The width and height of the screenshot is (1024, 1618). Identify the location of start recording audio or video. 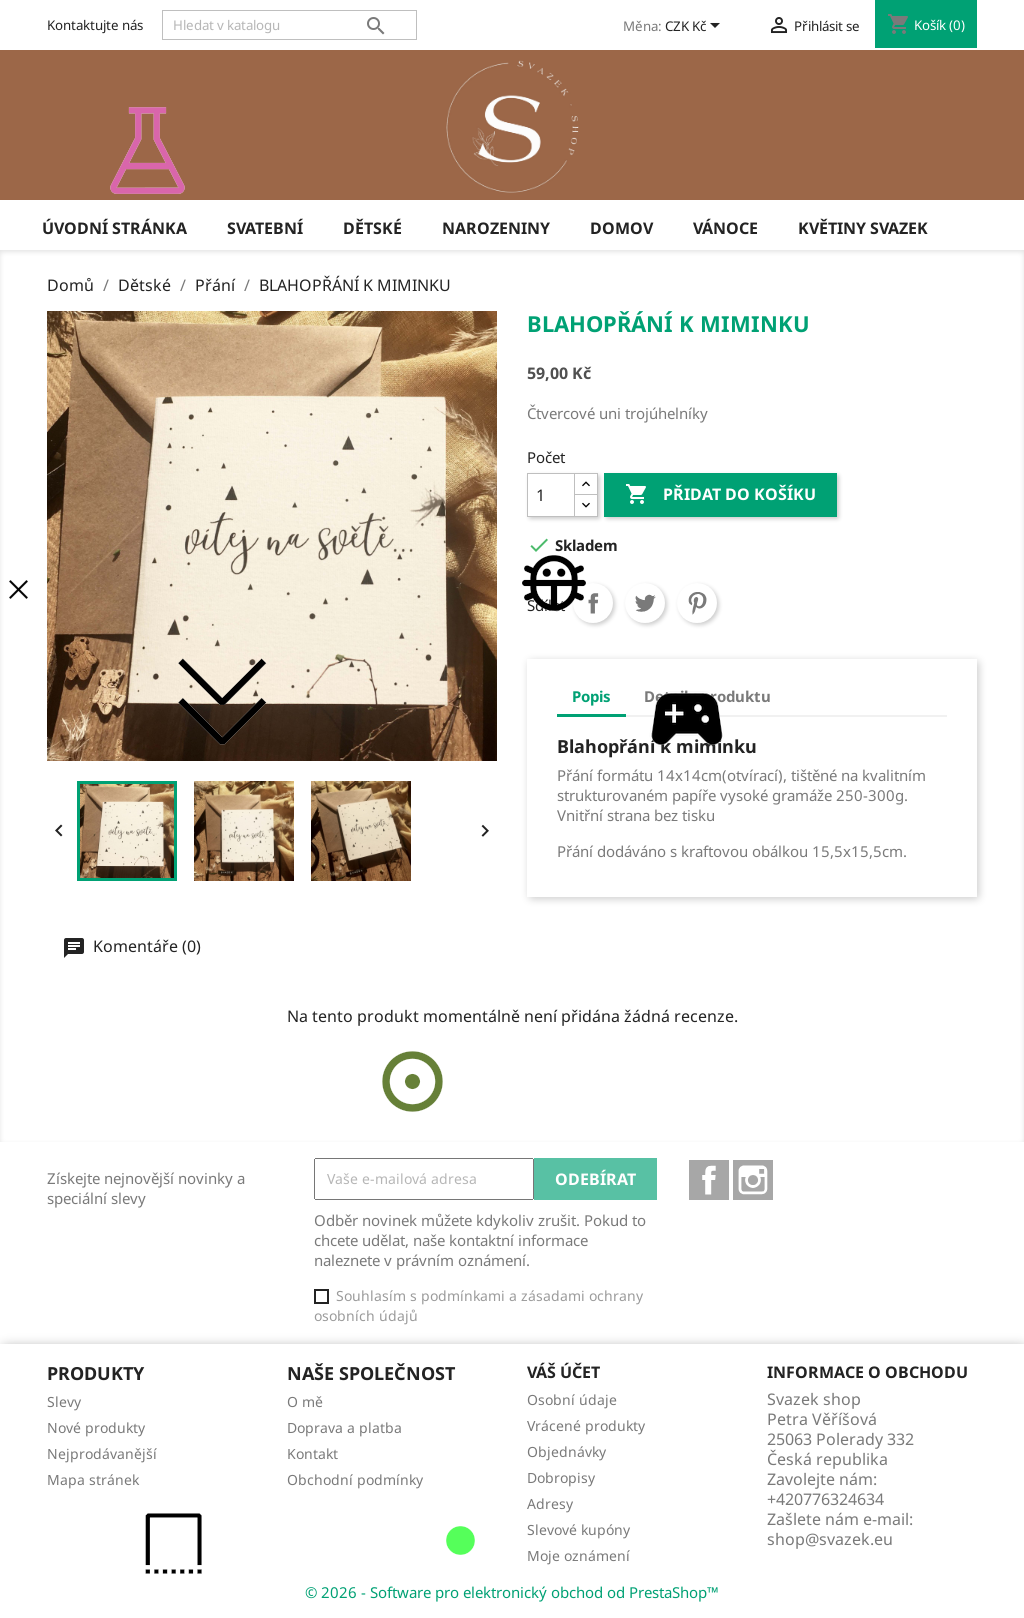
(412, 1081).